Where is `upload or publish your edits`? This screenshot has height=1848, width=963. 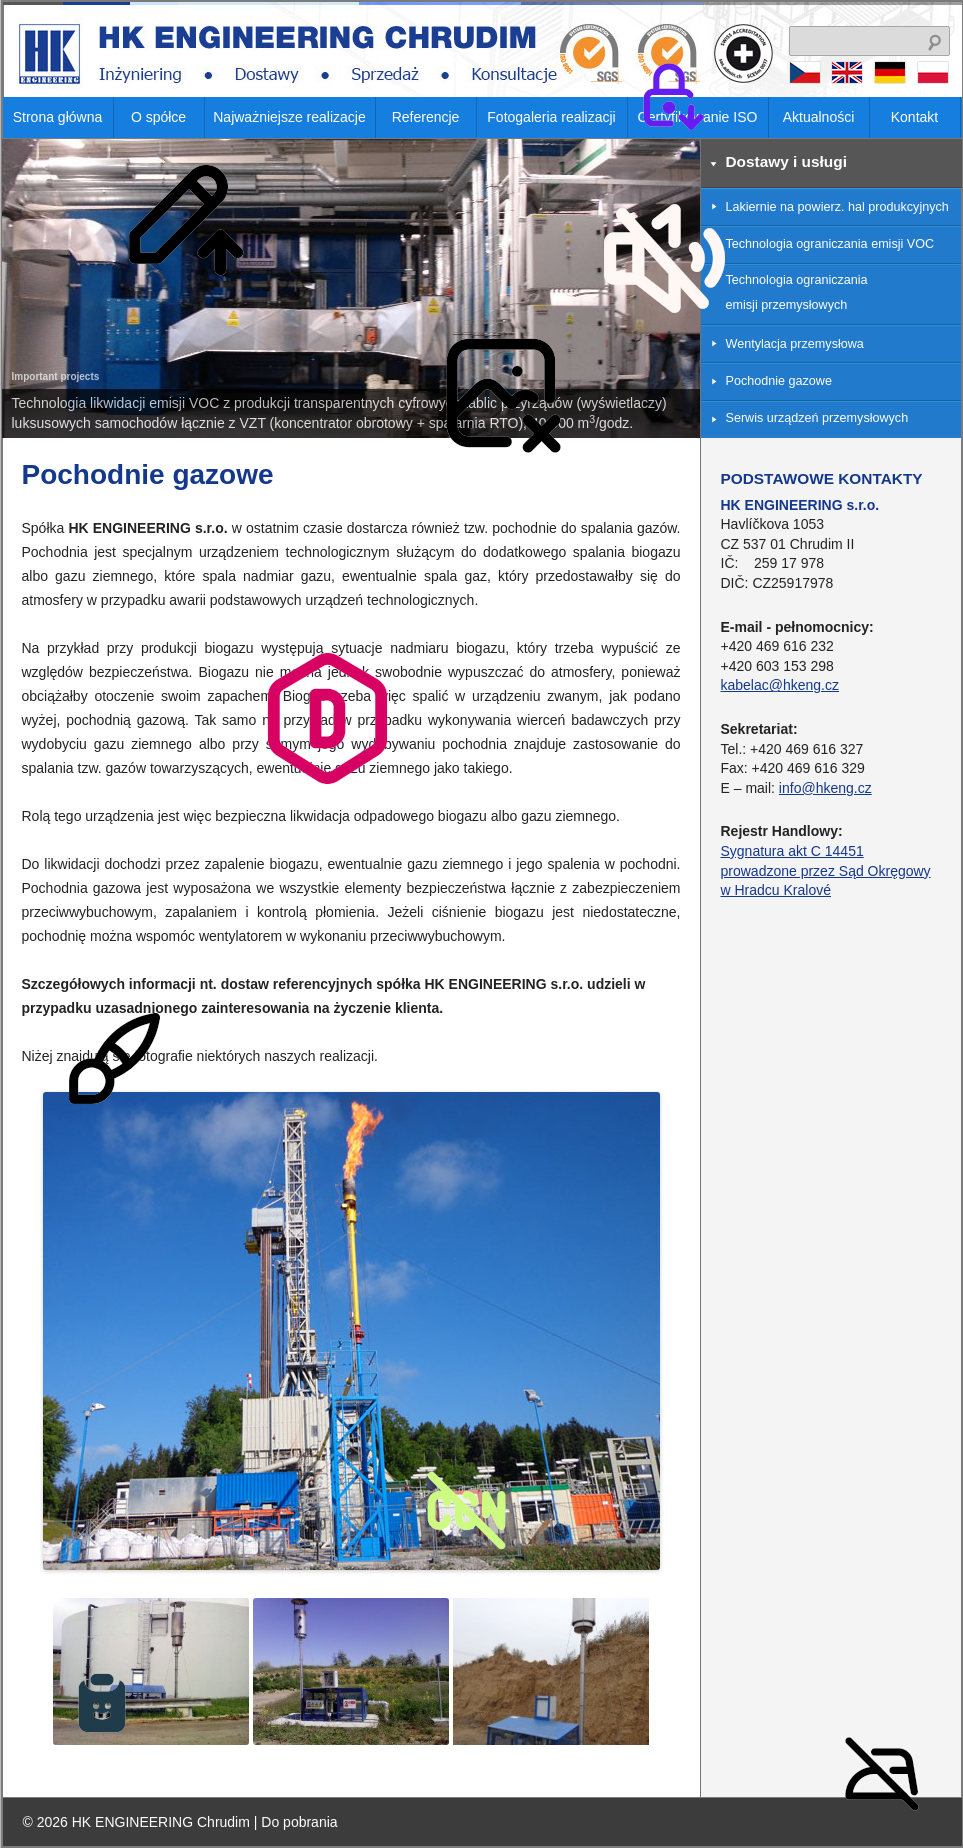 upload or publish your edits is located at coordinates (180, 212).